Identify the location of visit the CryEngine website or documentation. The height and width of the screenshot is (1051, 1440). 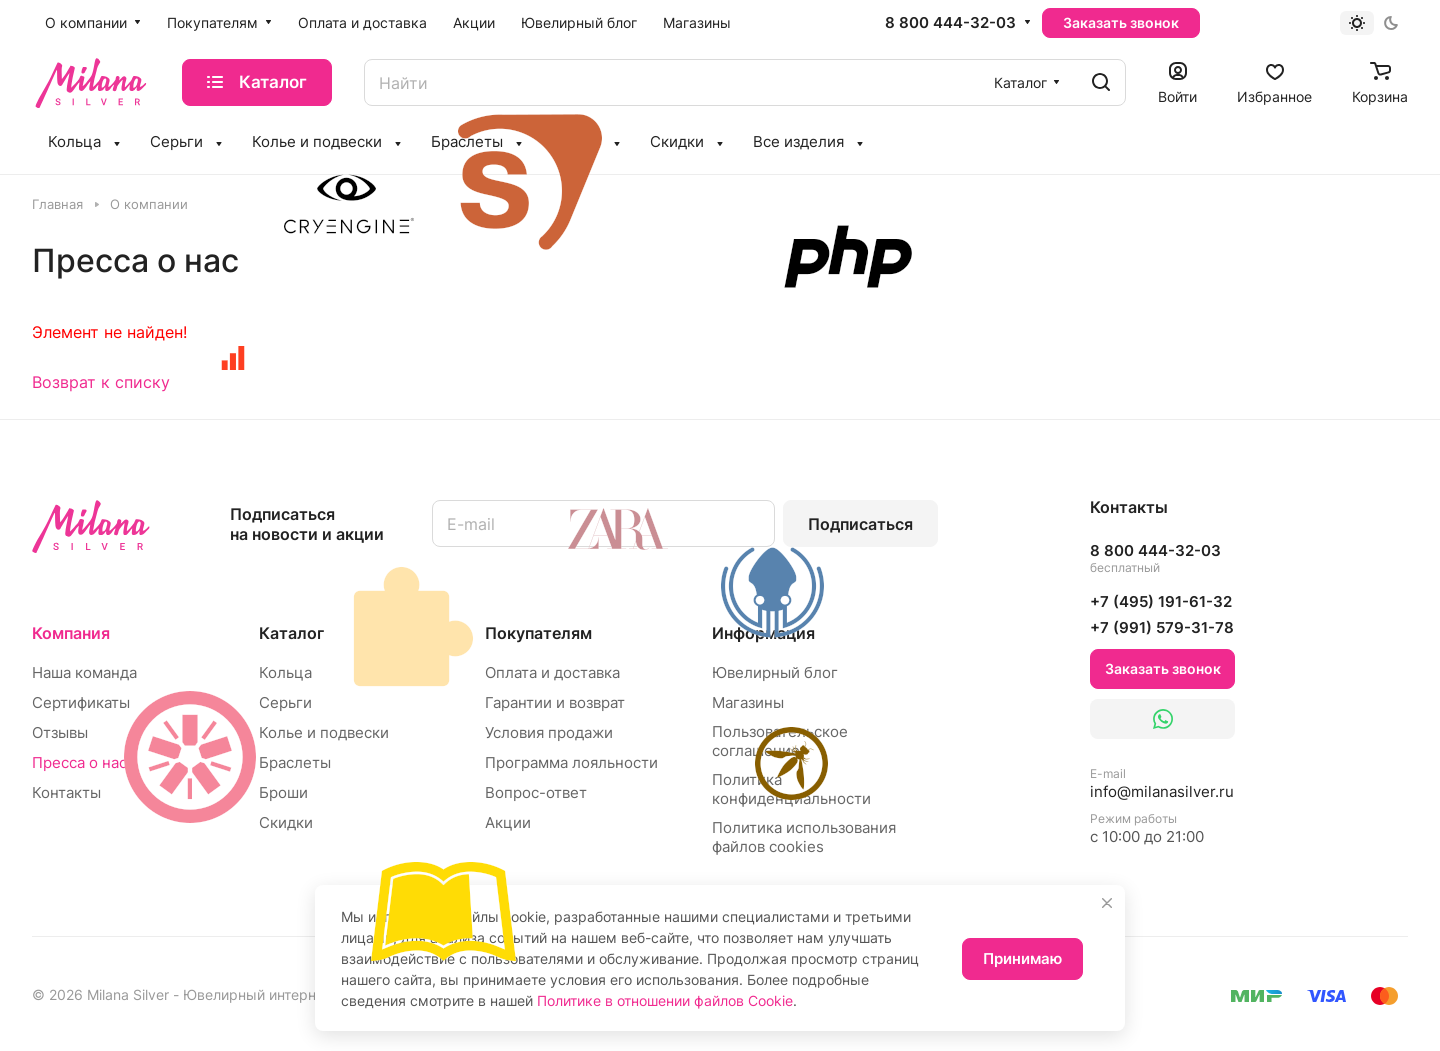
(349, 204).